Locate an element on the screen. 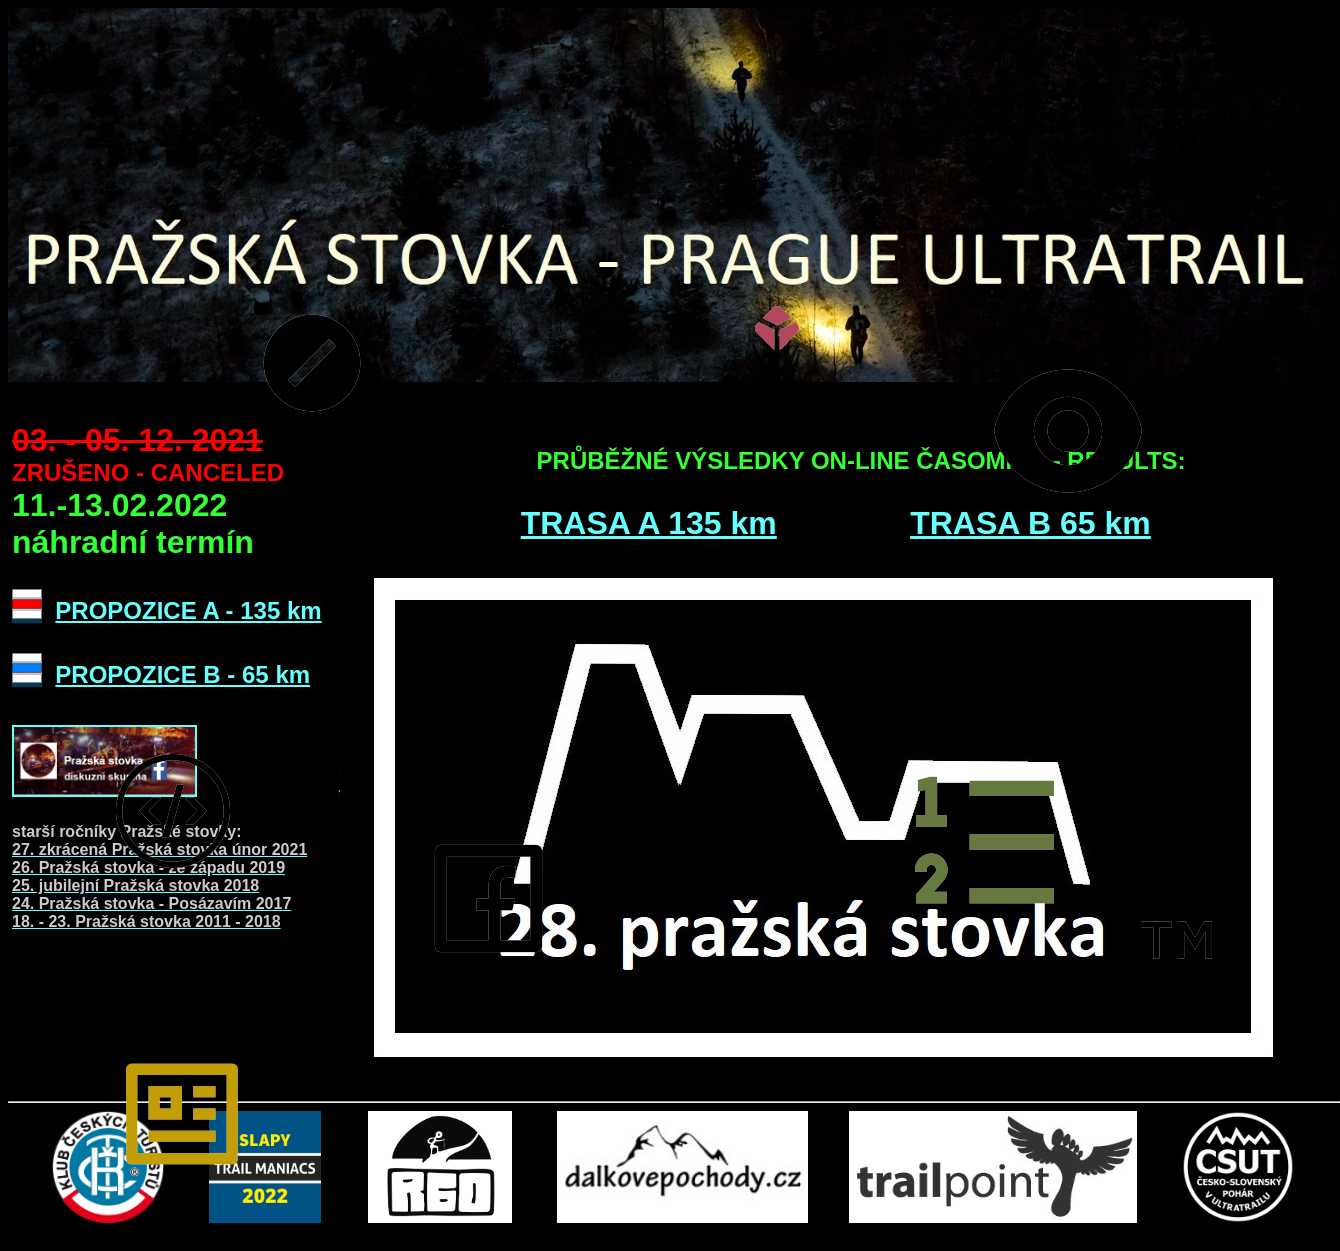 This screenshot has height=1251, width=1340. blockchain.com logo is located at coordinates (777, 328).